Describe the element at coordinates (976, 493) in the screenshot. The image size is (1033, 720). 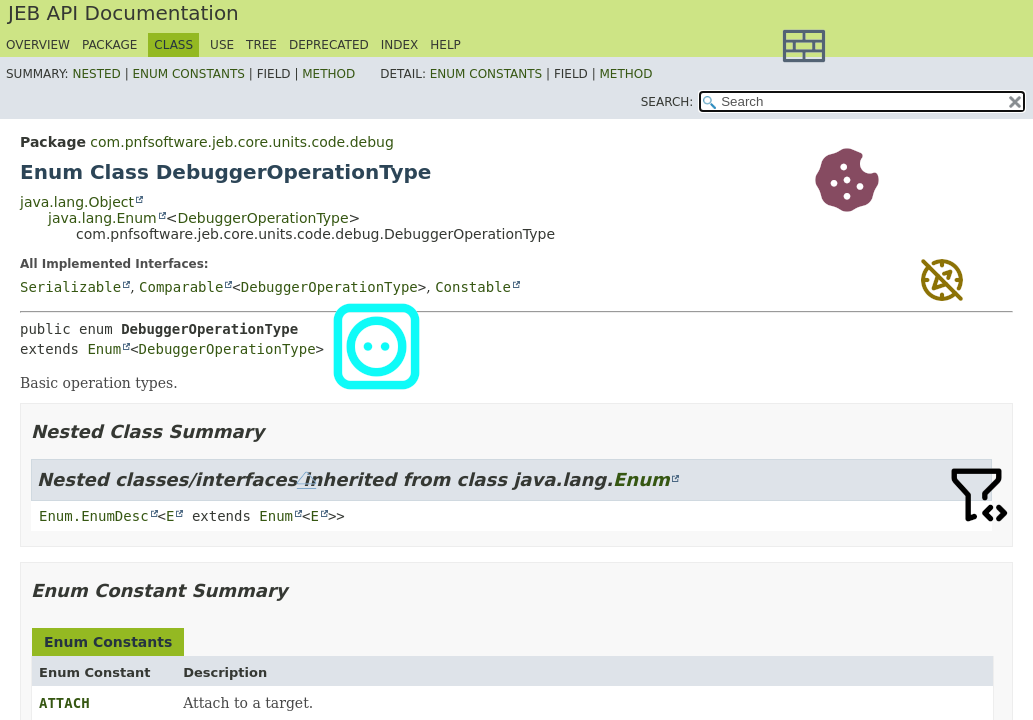
I see `filter results using code or custom query` at that location.